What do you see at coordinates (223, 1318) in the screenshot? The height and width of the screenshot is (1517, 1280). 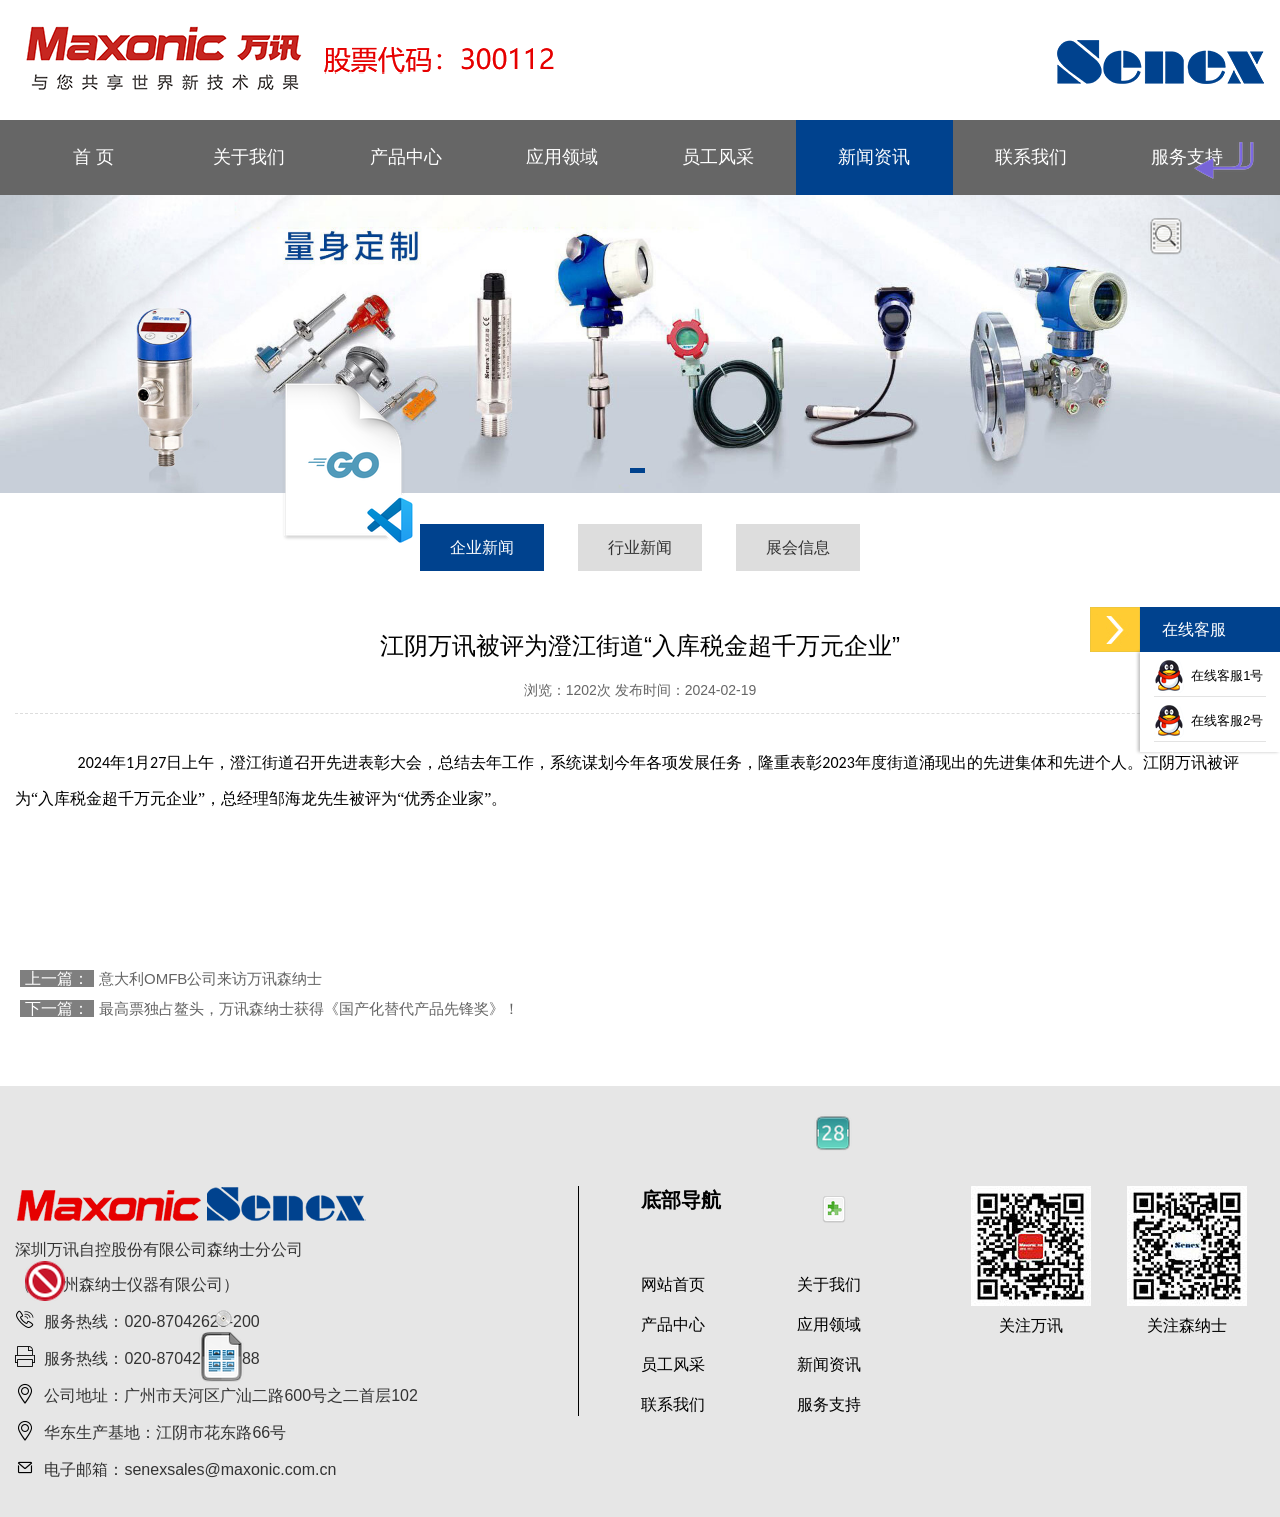 I see `indicates a dvd-r disc drive or media` at bounding box center [223, 1318].